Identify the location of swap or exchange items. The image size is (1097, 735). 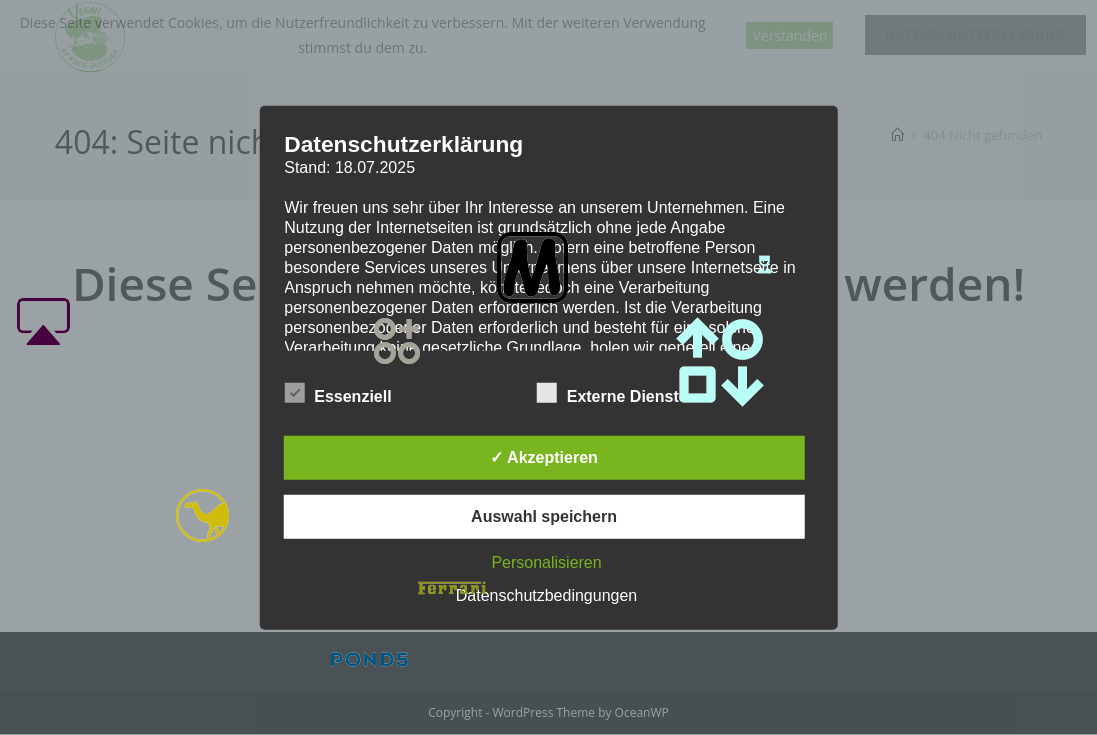
(720, 362).